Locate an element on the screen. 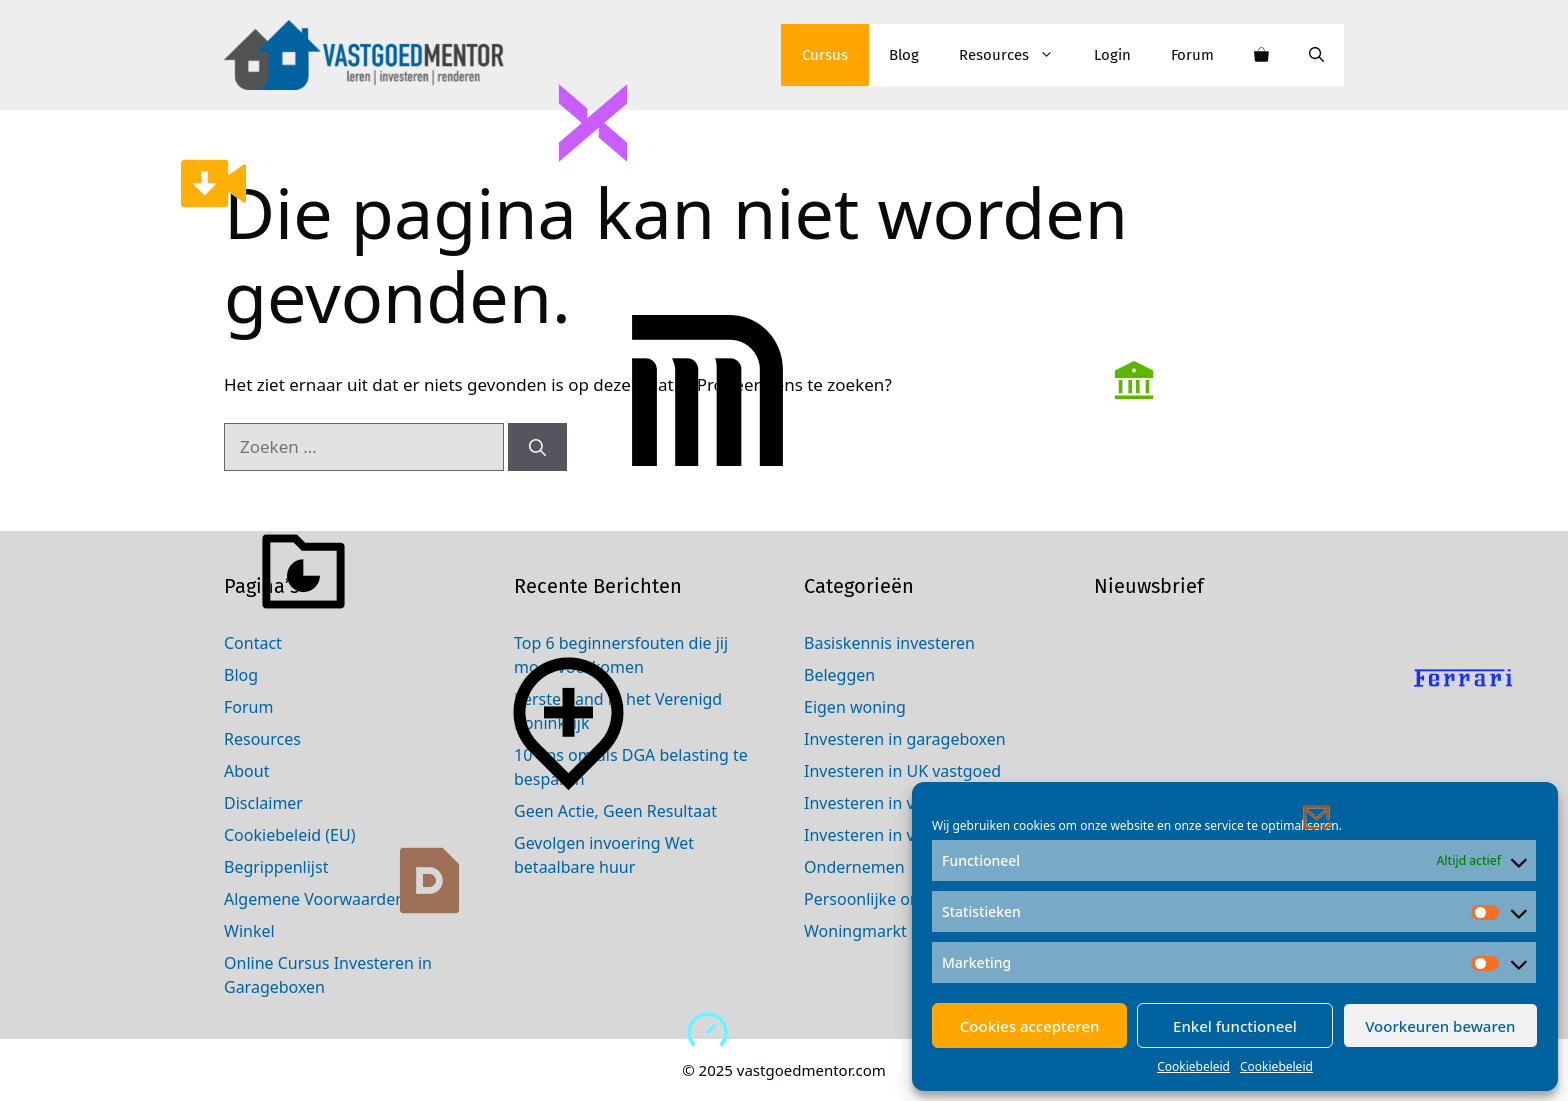 This screenshot has height=1101, width=1568. Ferrari brand logo is located at coordinates (1463, 678).